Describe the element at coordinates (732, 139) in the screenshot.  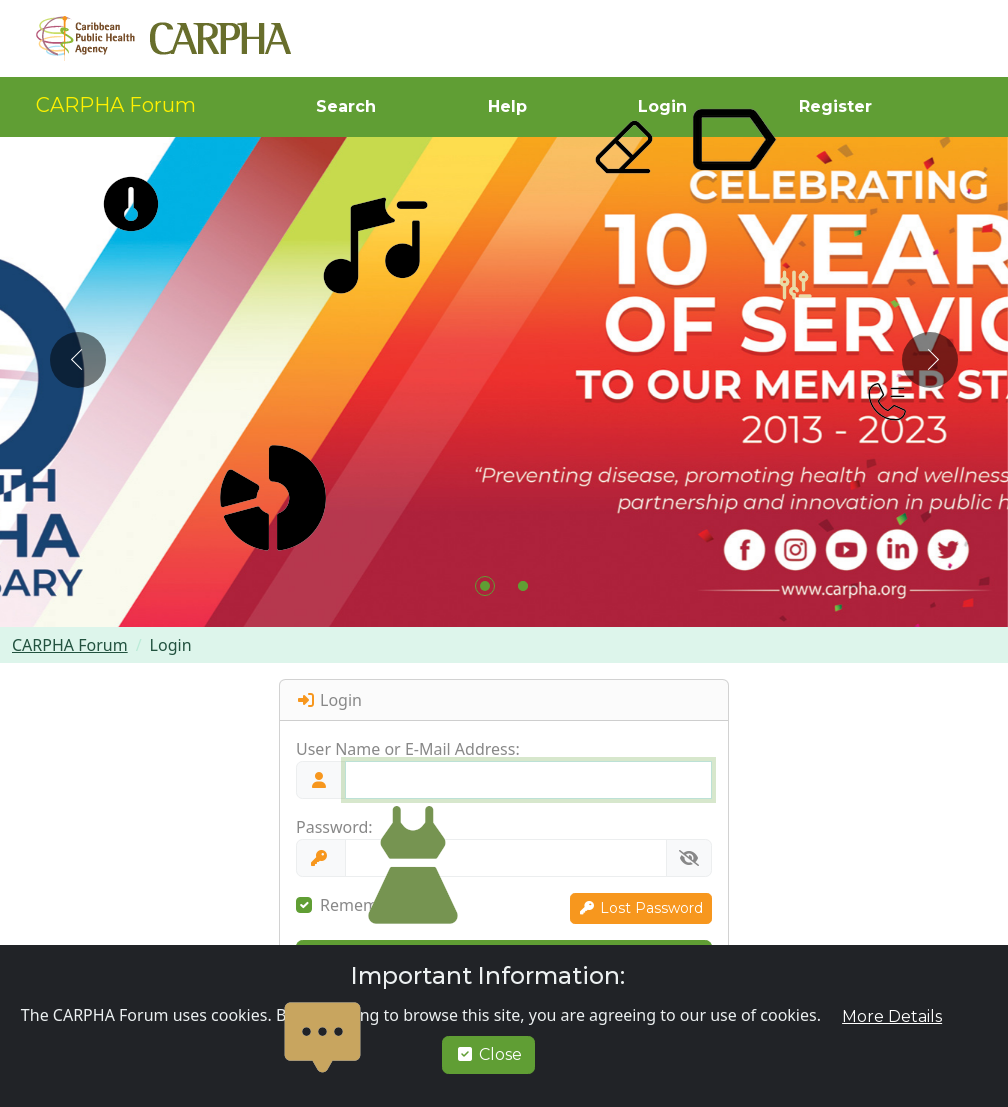
I see `add a label or tag to an item` at that location.